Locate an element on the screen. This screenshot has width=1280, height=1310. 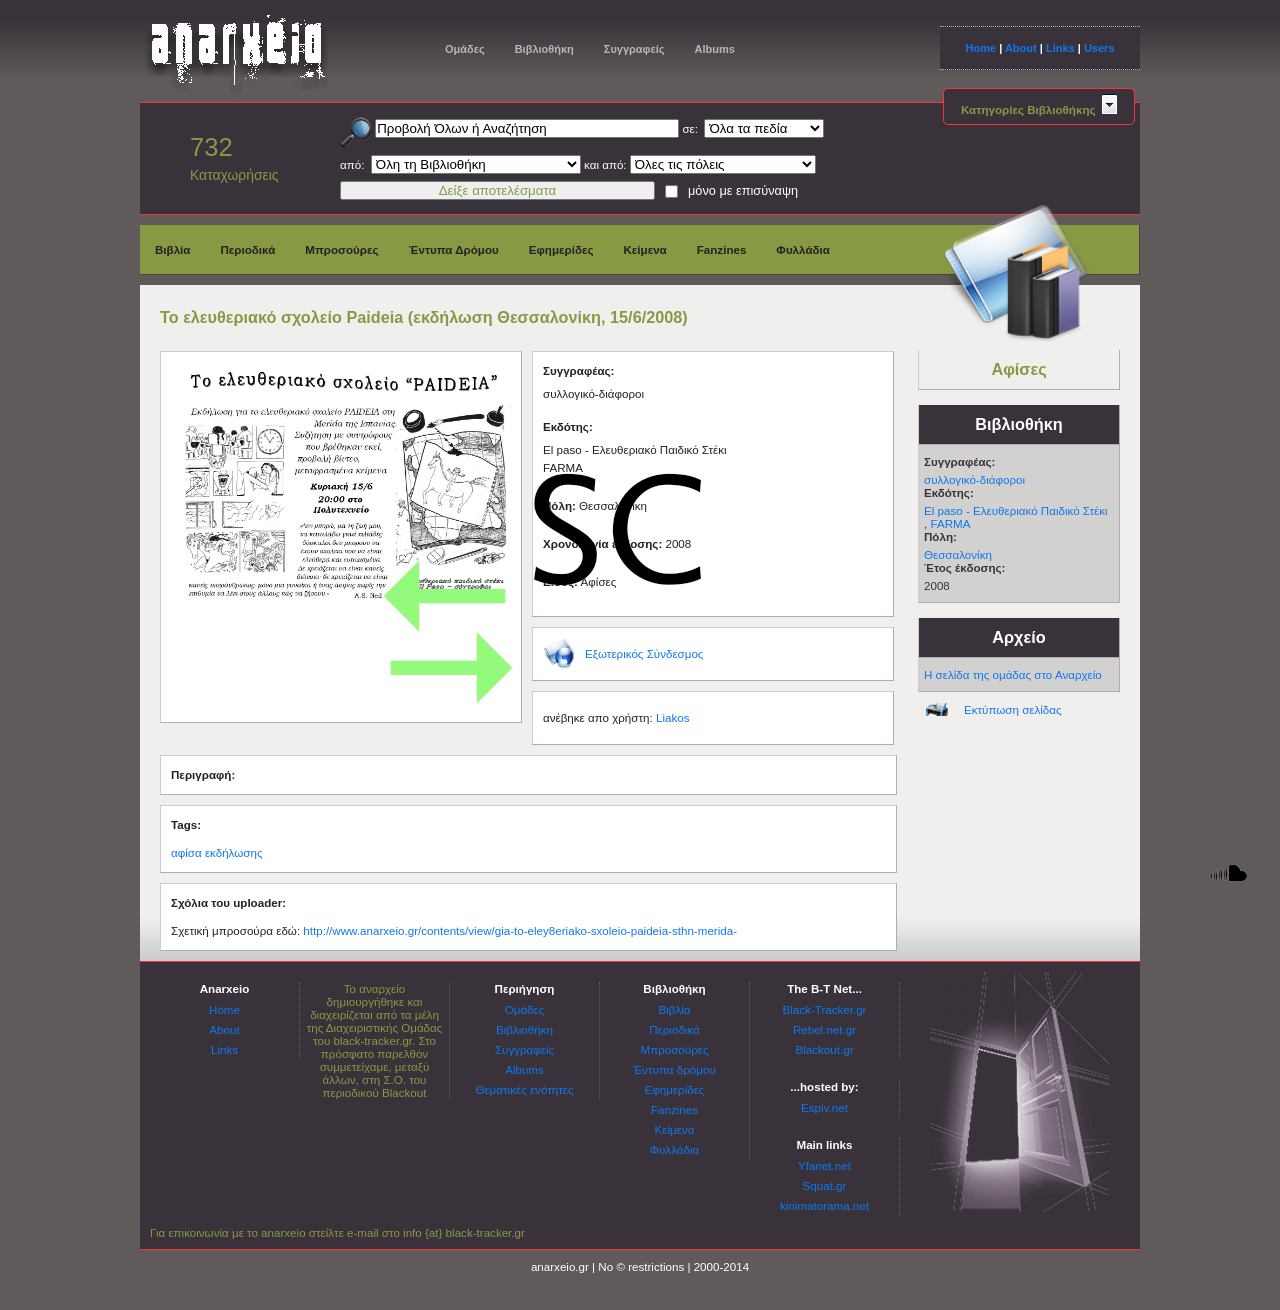
switch or swap between two items is located at coordinates (448, 632).